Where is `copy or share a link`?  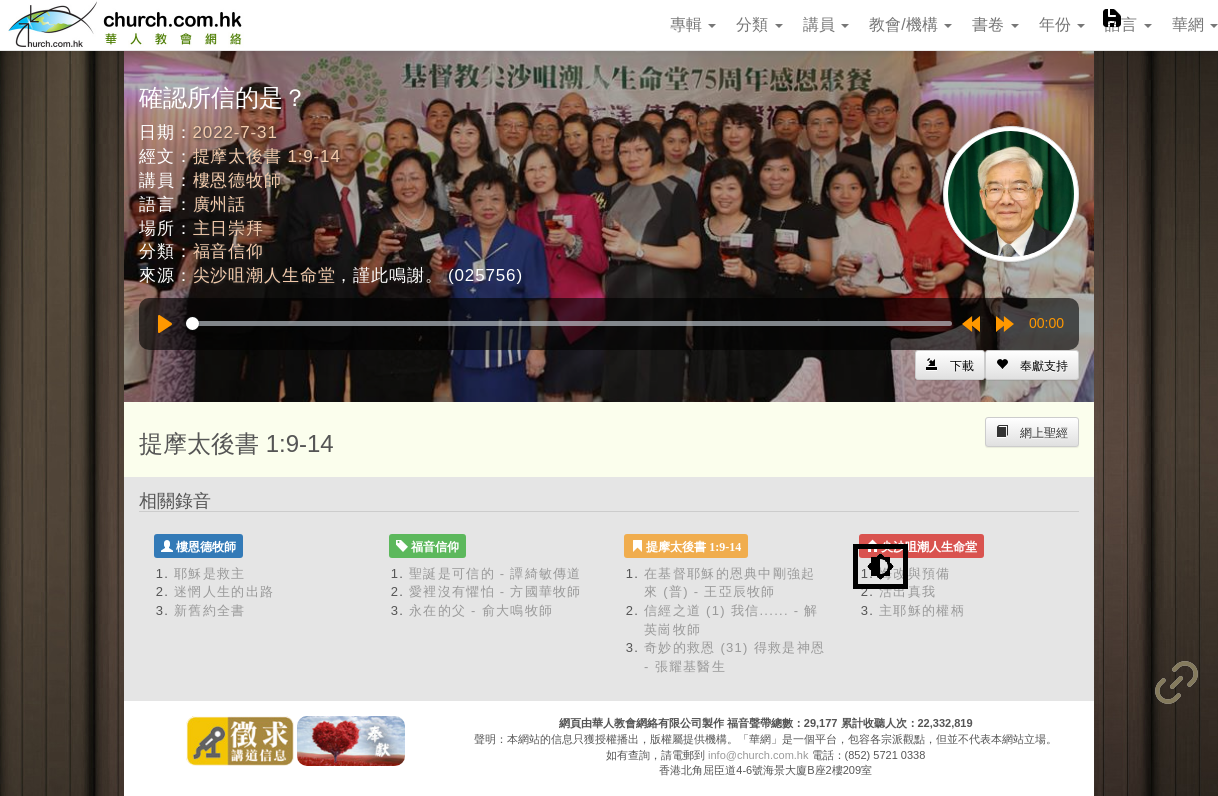 copy or share a link is located at coordinates (1176, 682).